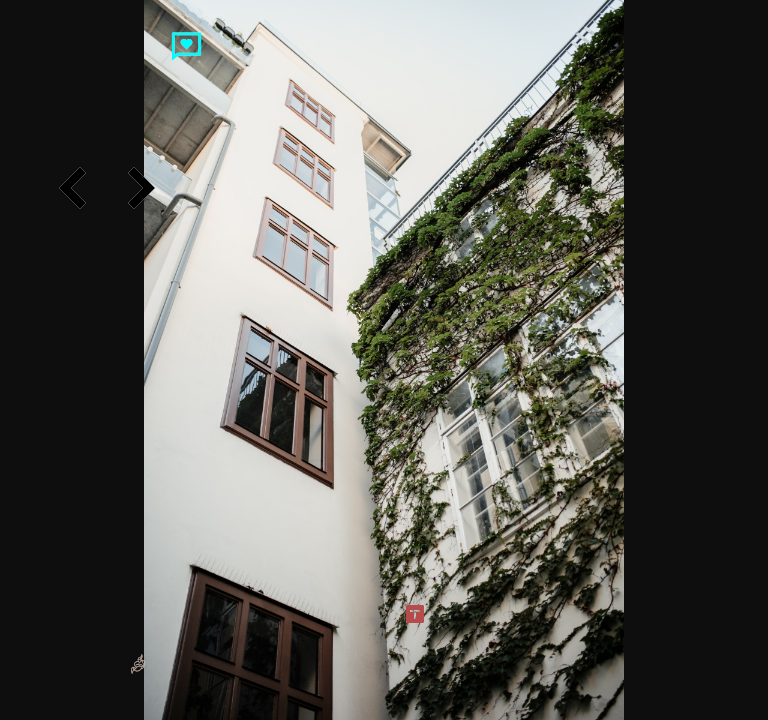 The image size is (768, 720). What do you see at coordinates (186, 45) in the screenshot?
I see `open favorite conversations` at bounding box center [186, 45].